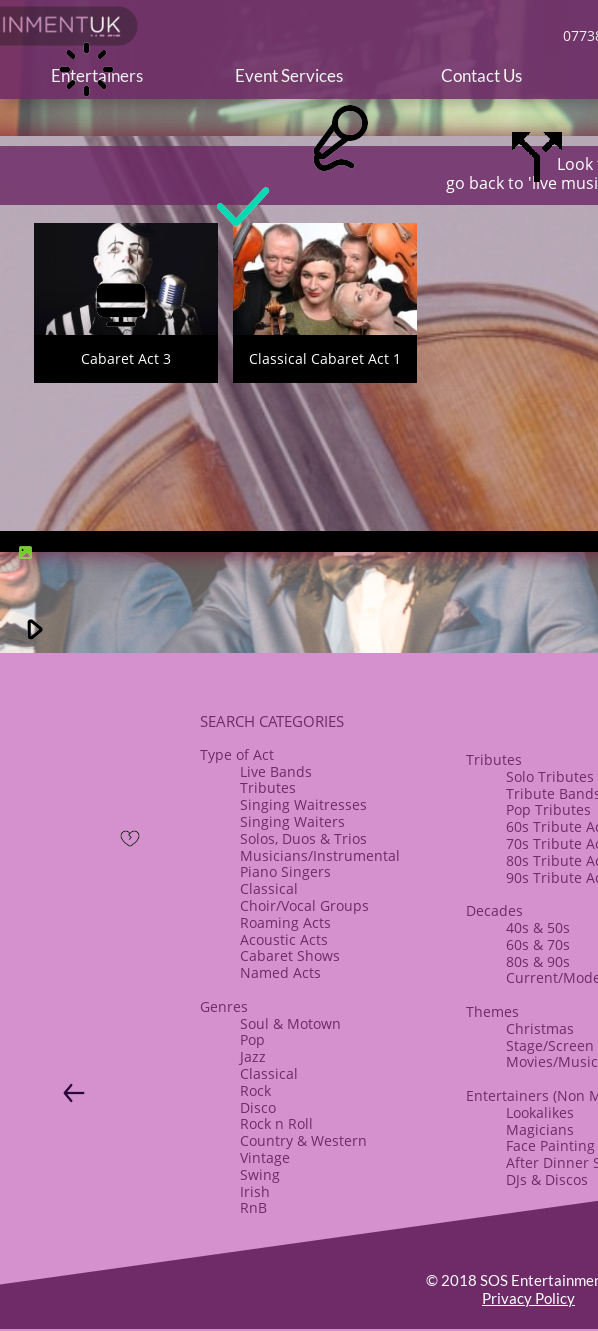 The height and width of the screenshot is (1331, 598). I want to click on view on desktop display, so click(121, 305).